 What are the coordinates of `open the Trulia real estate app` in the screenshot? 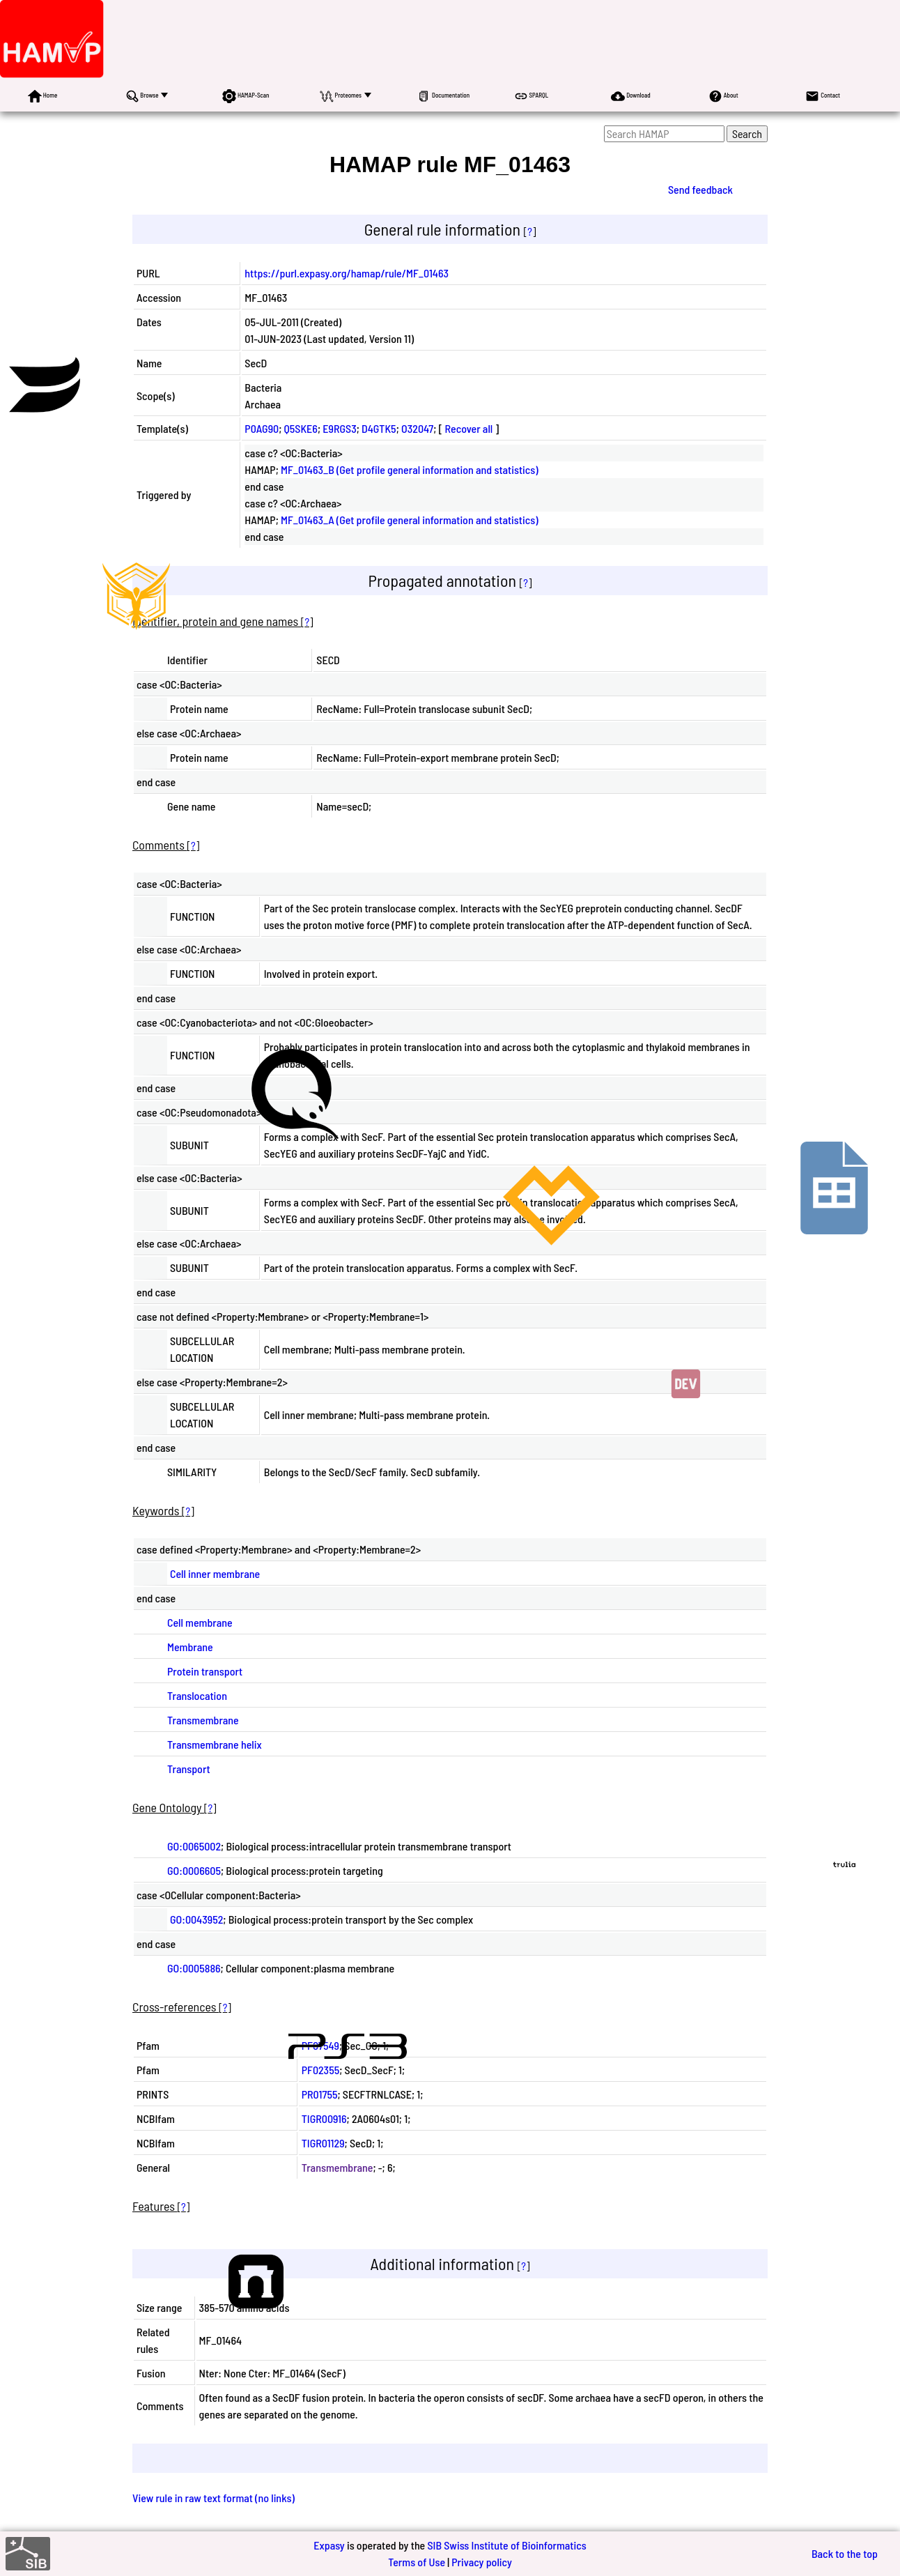 It's located at (844, 1864).